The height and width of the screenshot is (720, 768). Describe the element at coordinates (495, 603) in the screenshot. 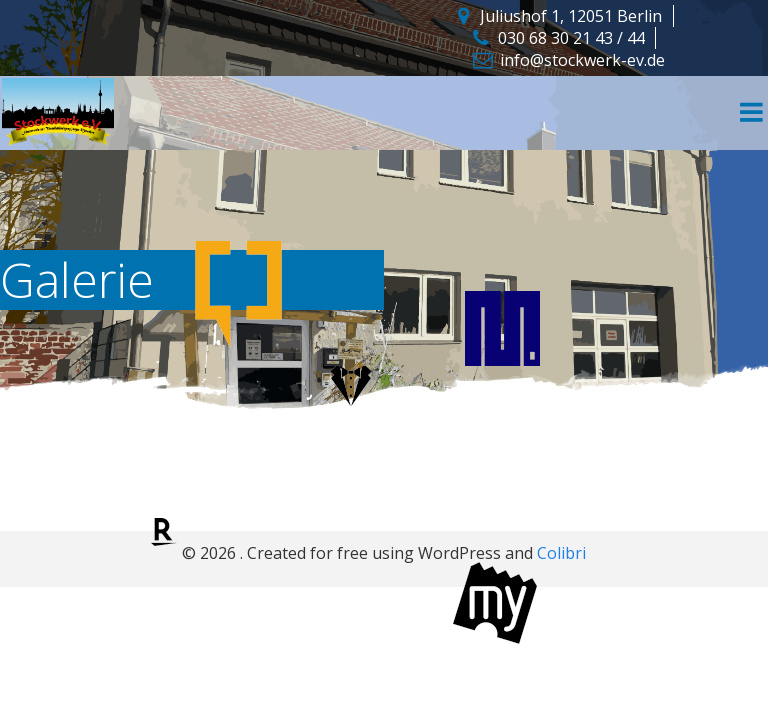

I see `open BookMyShow app` at that location.